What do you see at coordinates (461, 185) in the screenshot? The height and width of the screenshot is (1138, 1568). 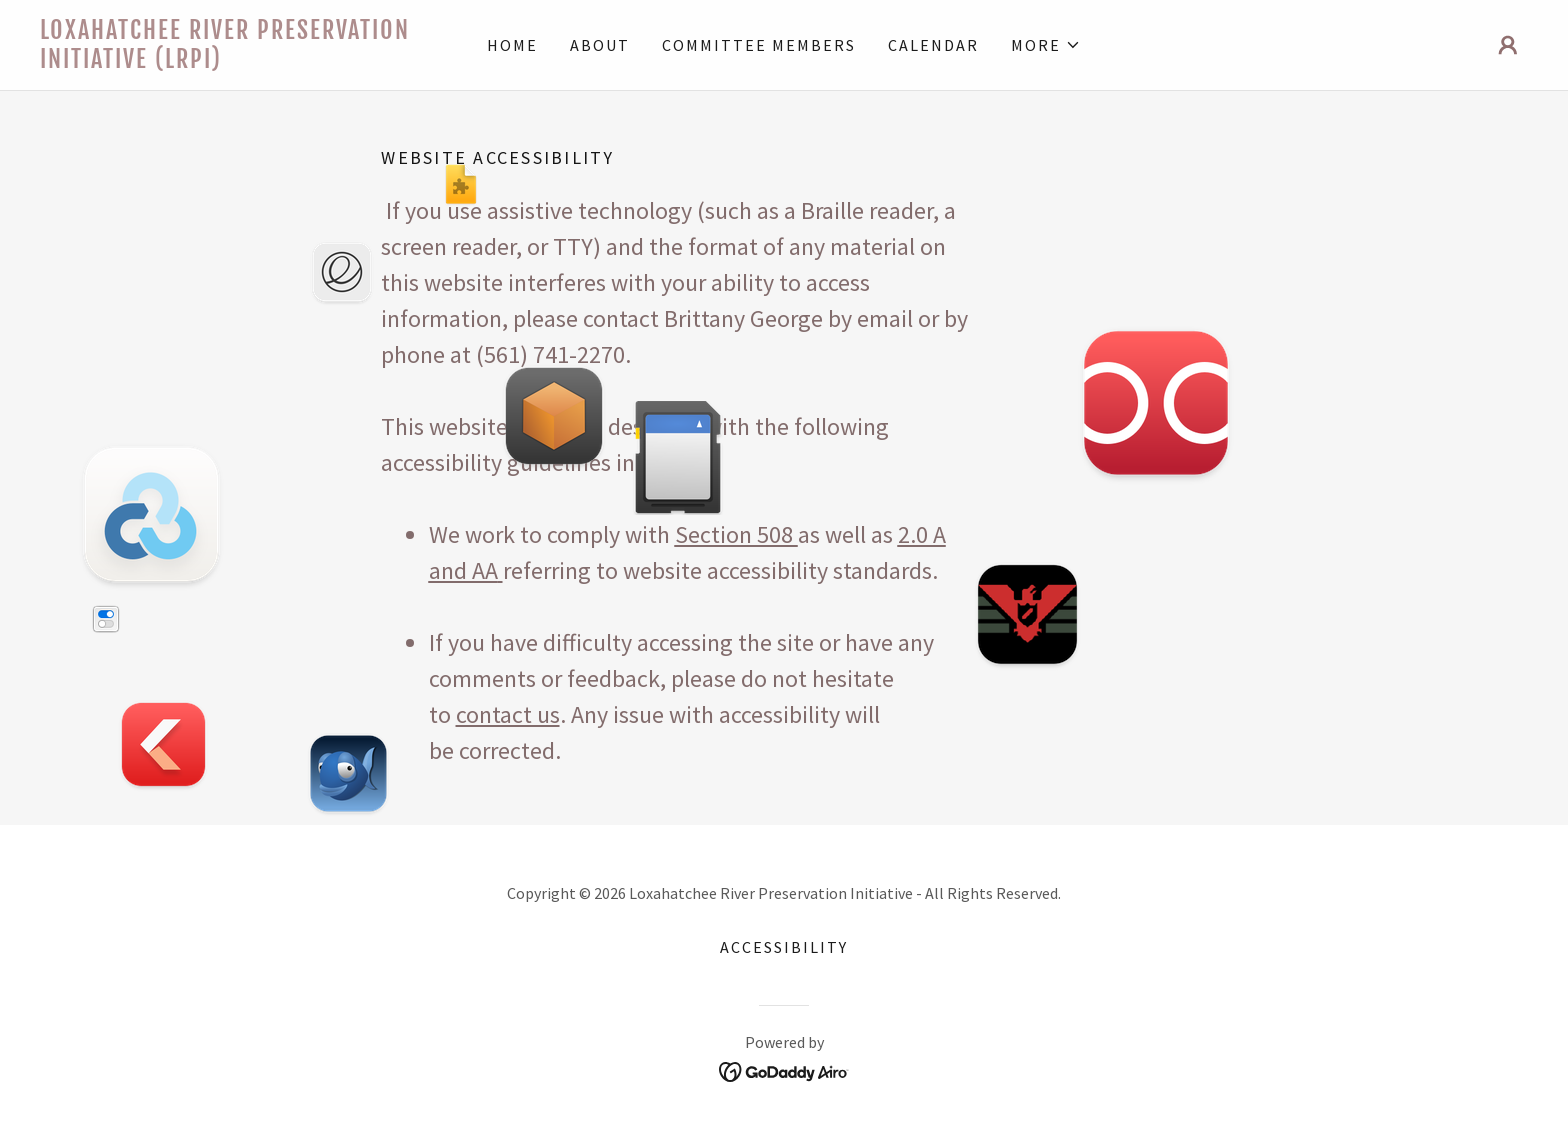 I see `a plugin-generated file type` at bounding box center [461, 185].